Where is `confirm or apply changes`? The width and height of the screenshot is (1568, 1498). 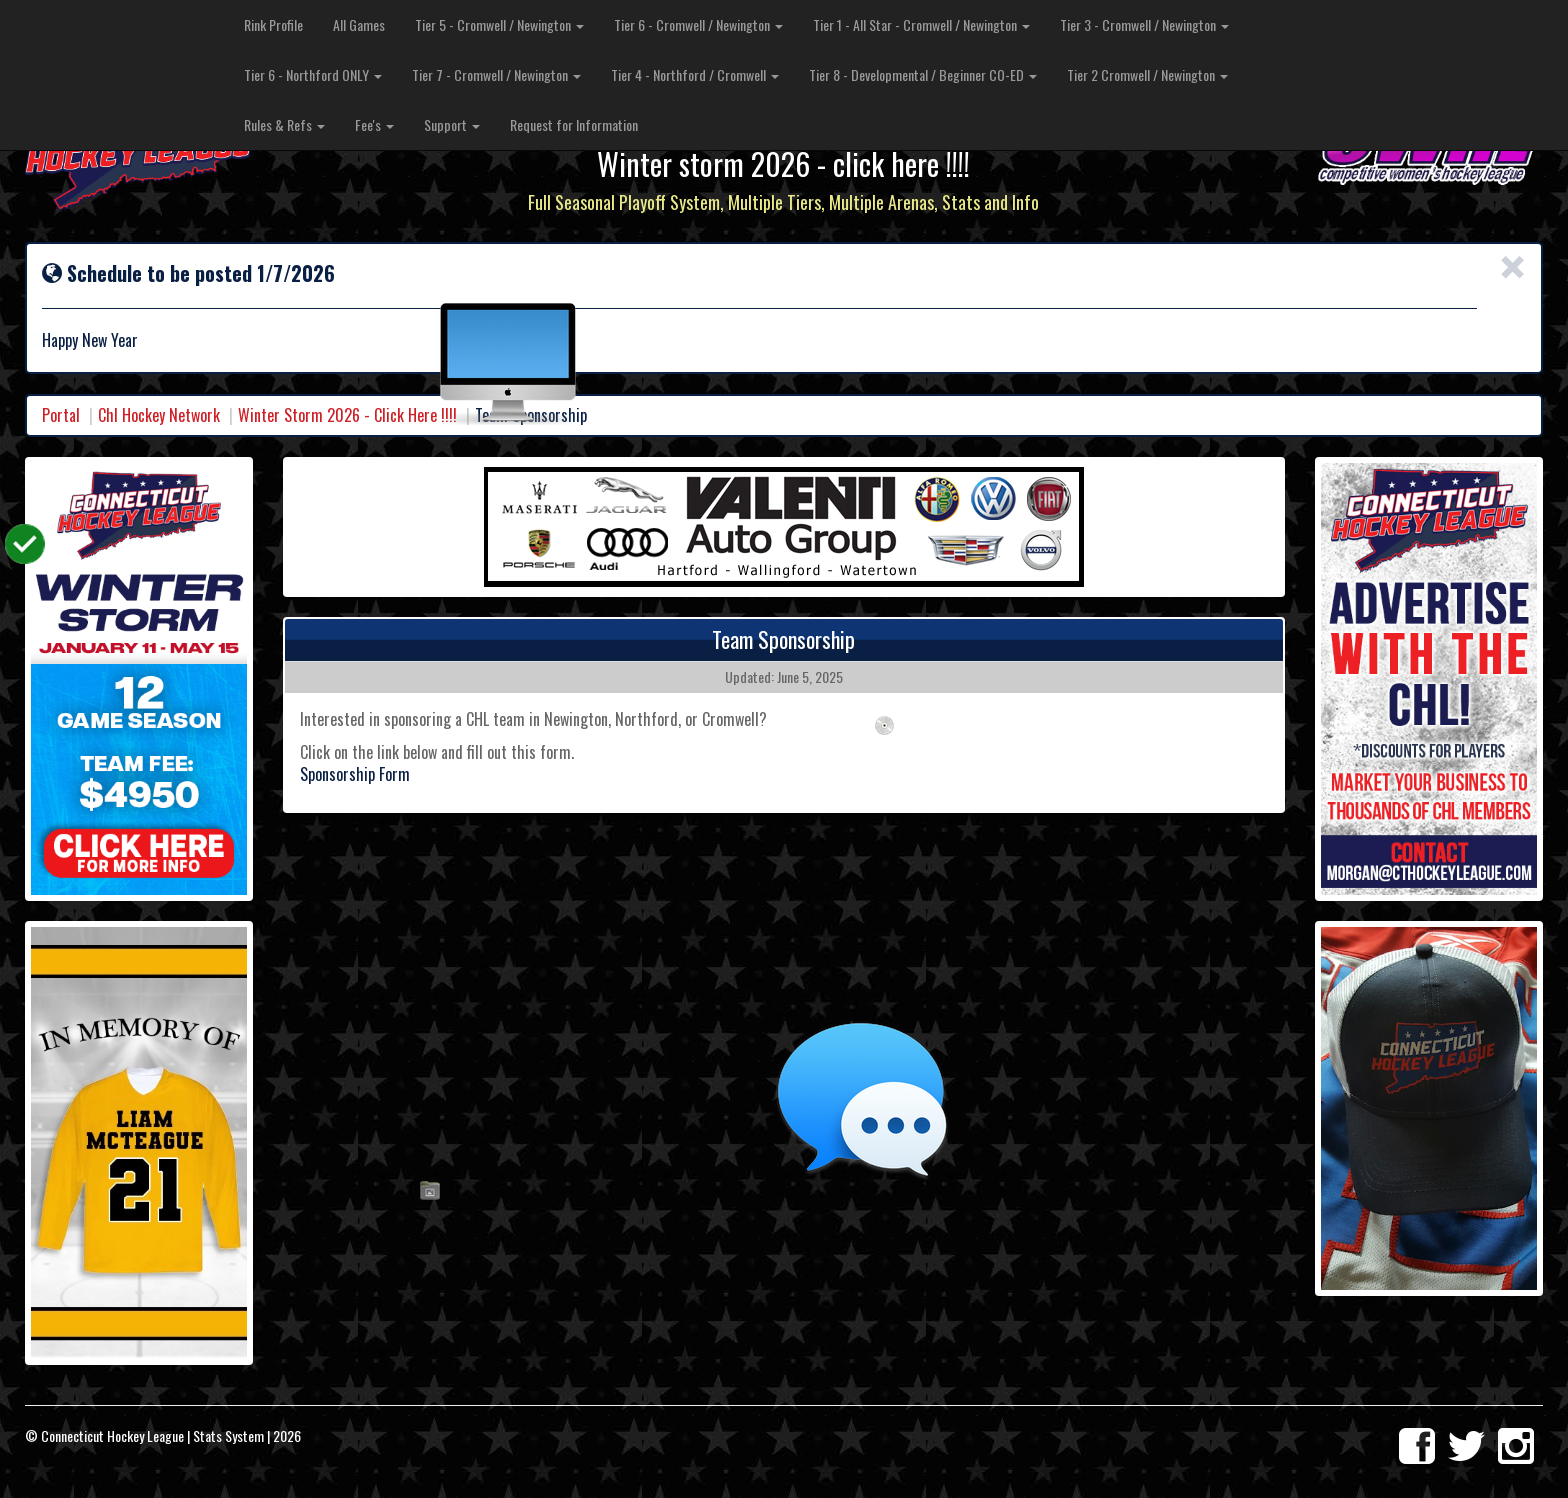
confirm or apply changes is located at coordinates (25, 544).